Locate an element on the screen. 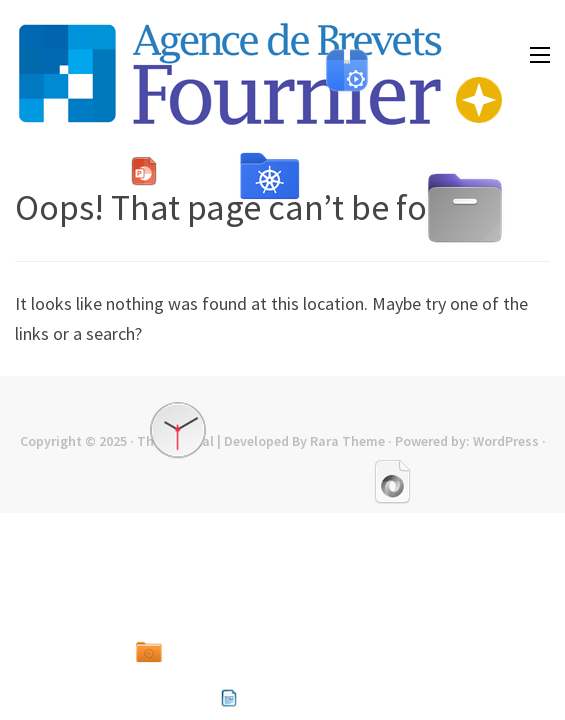  json file type indicator is located at coordinates (392, 481).